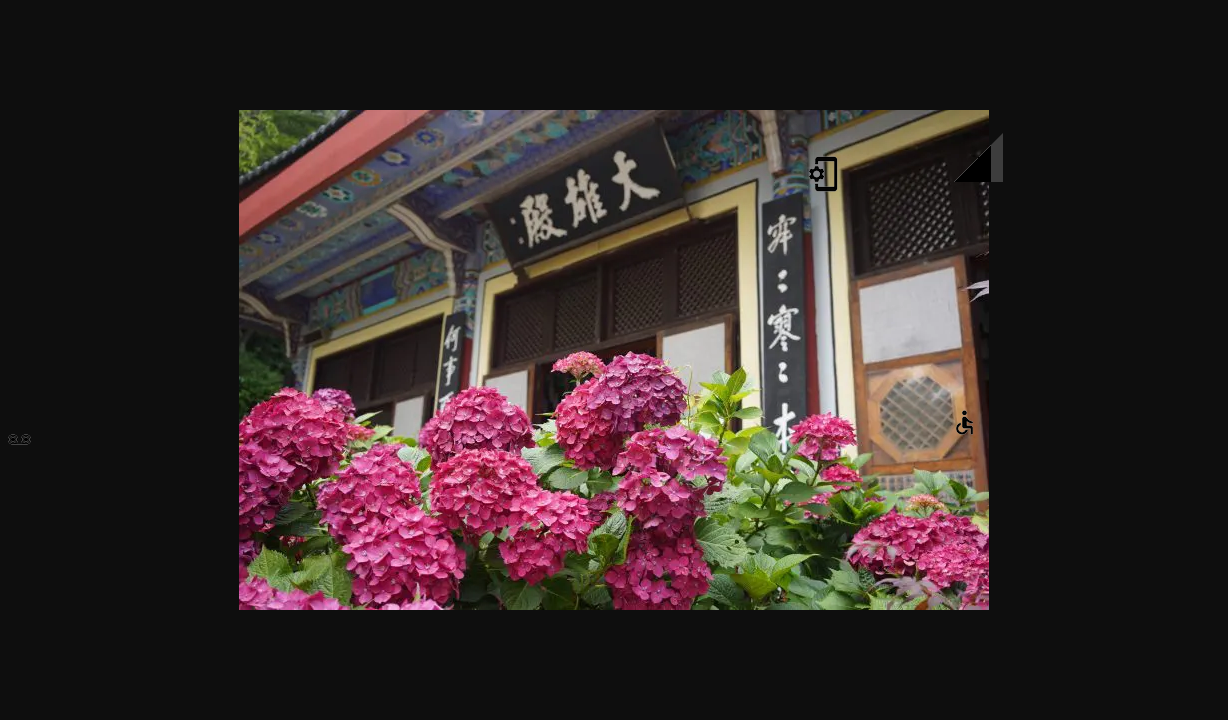  Describe the element at coordinates (964, 422) in the screenshot. I see `indicates wheelchair accessibility` at that location.